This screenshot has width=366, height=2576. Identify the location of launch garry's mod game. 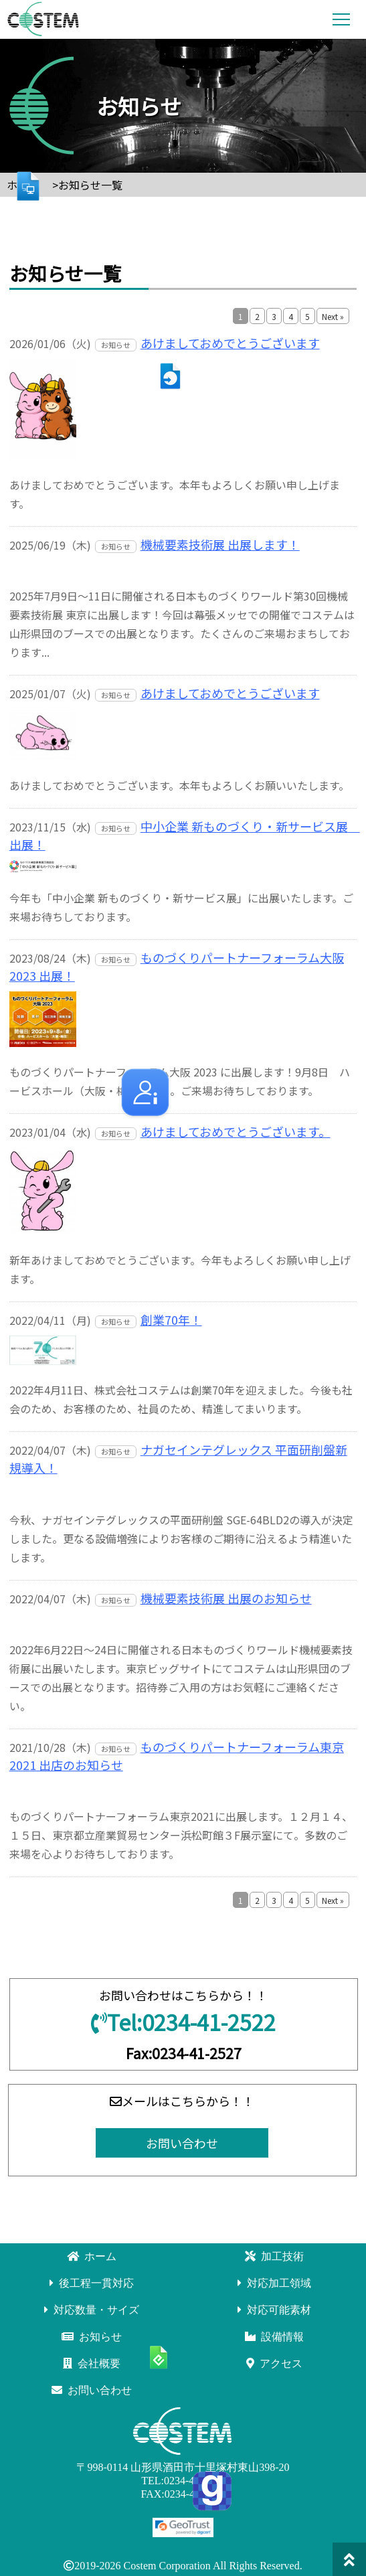
(212, 2491).